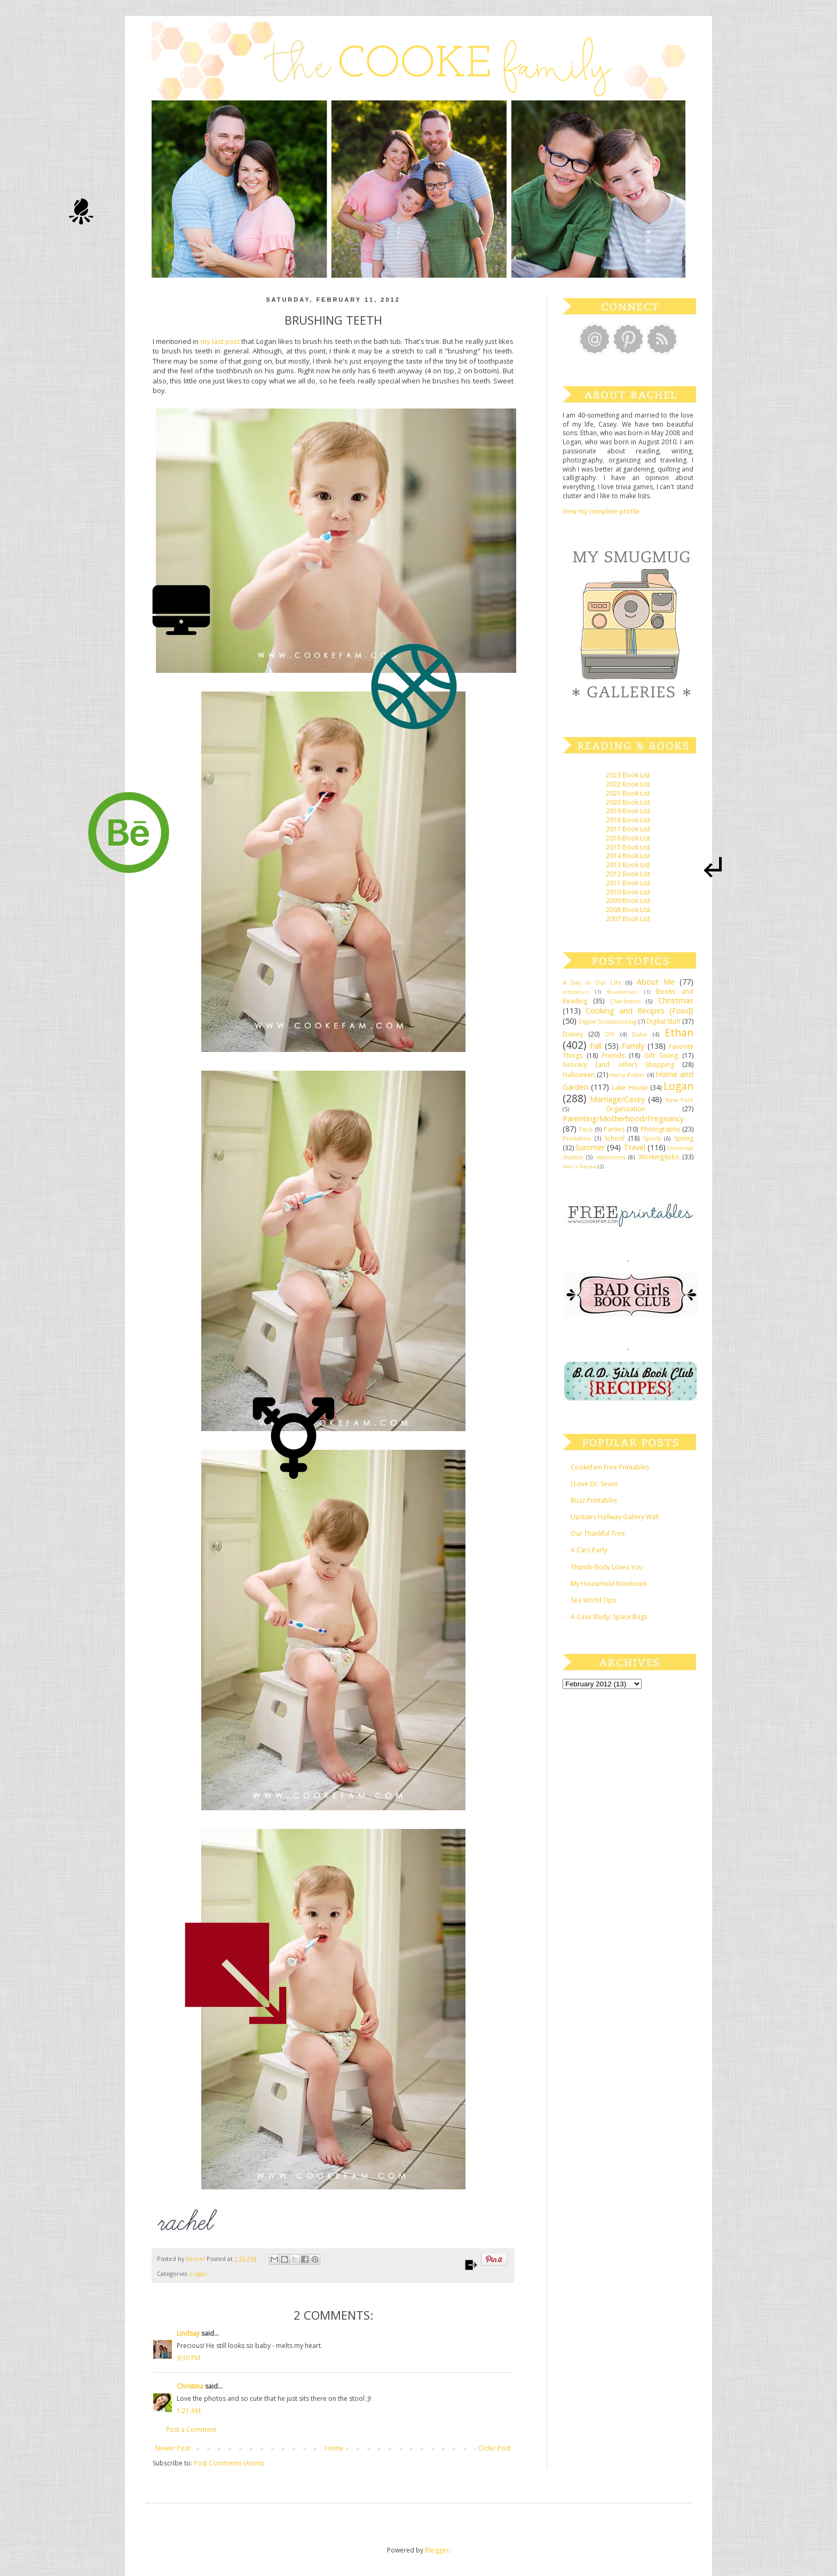  Describe the element at coordinates (235, 1973) in the screenshot. I see `expand content to full screen` at that location.